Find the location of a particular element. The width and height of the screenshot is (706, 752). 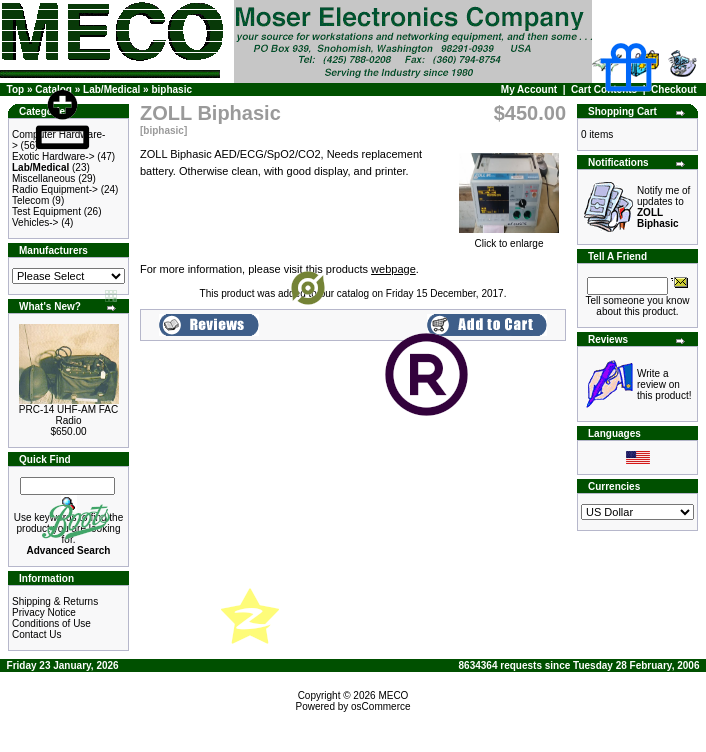

open Qzone social network is located at coordinates (250, 616).